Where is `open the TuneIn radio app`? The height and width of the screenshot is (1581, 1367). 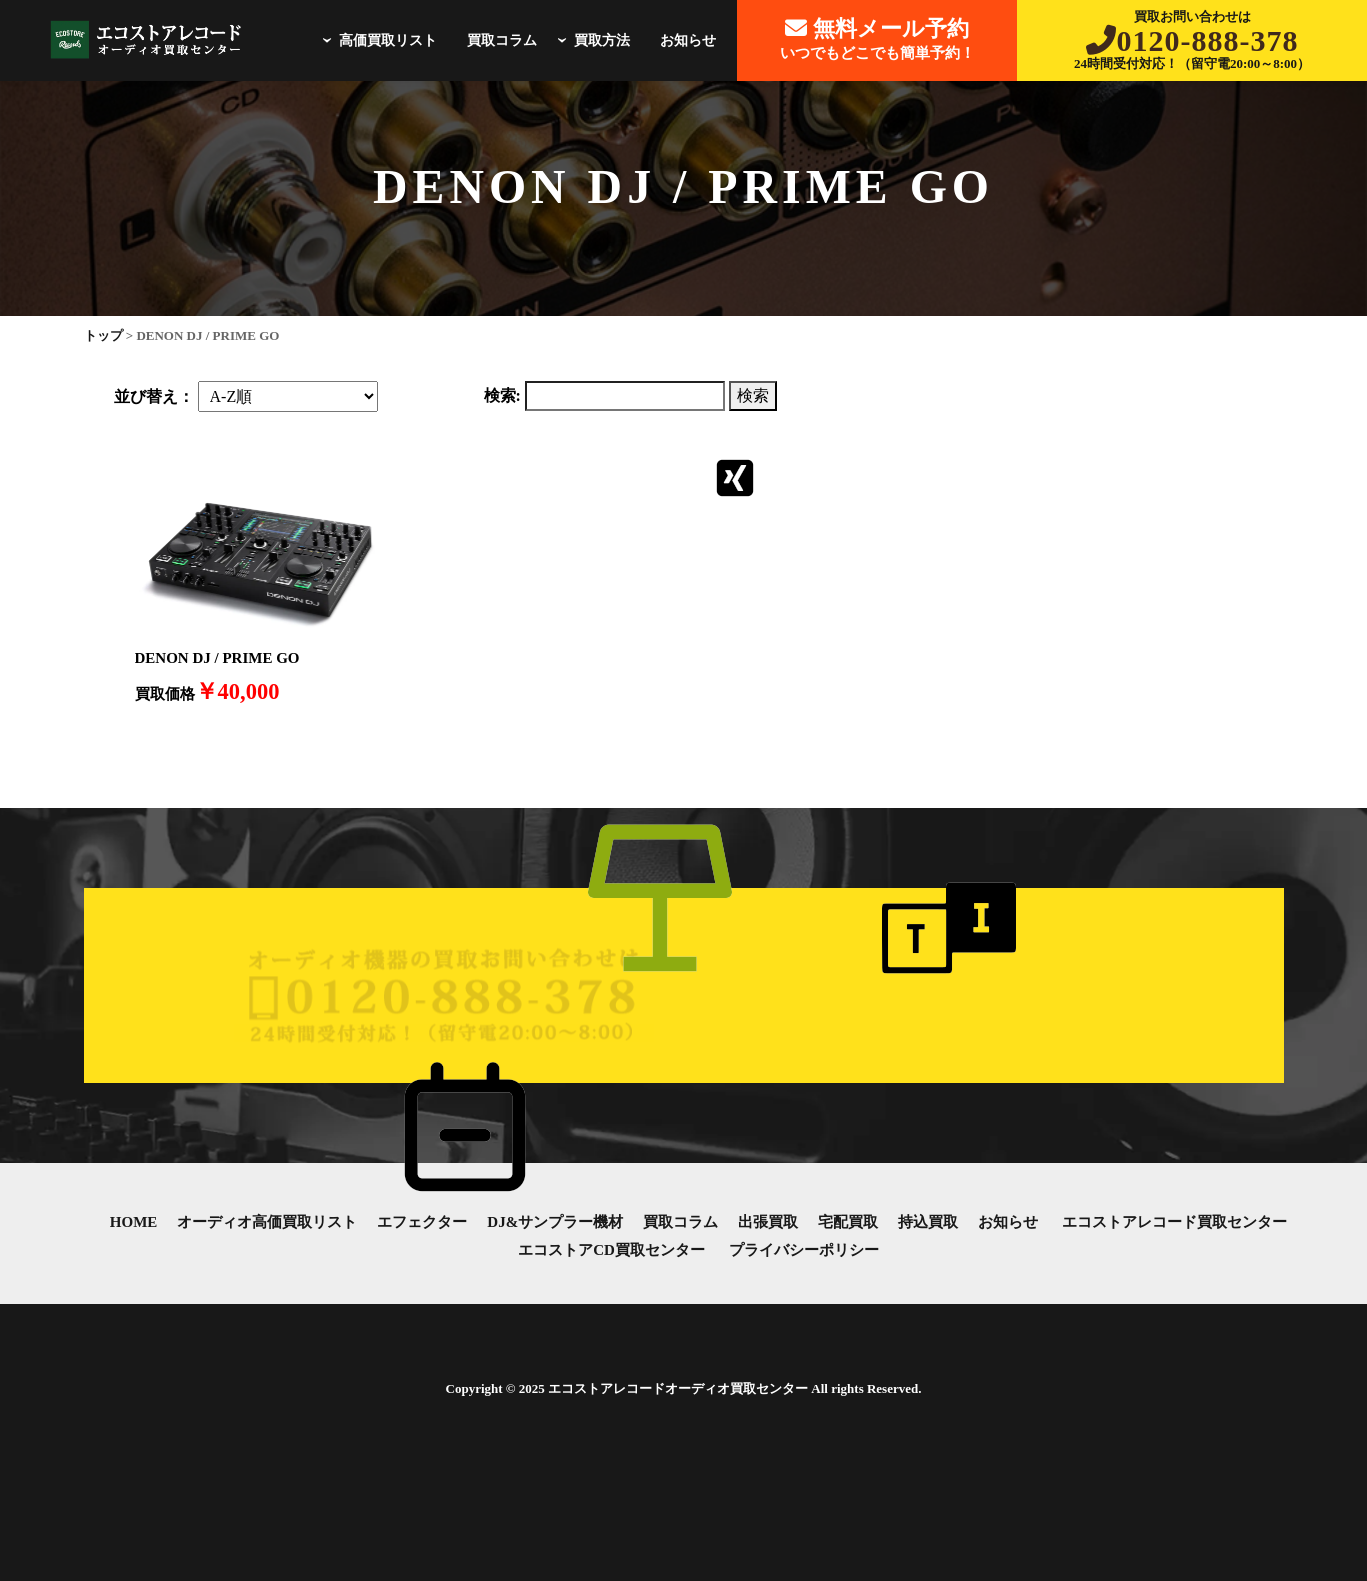 open the TuneIn radio app is located at coordinates (949, 928).